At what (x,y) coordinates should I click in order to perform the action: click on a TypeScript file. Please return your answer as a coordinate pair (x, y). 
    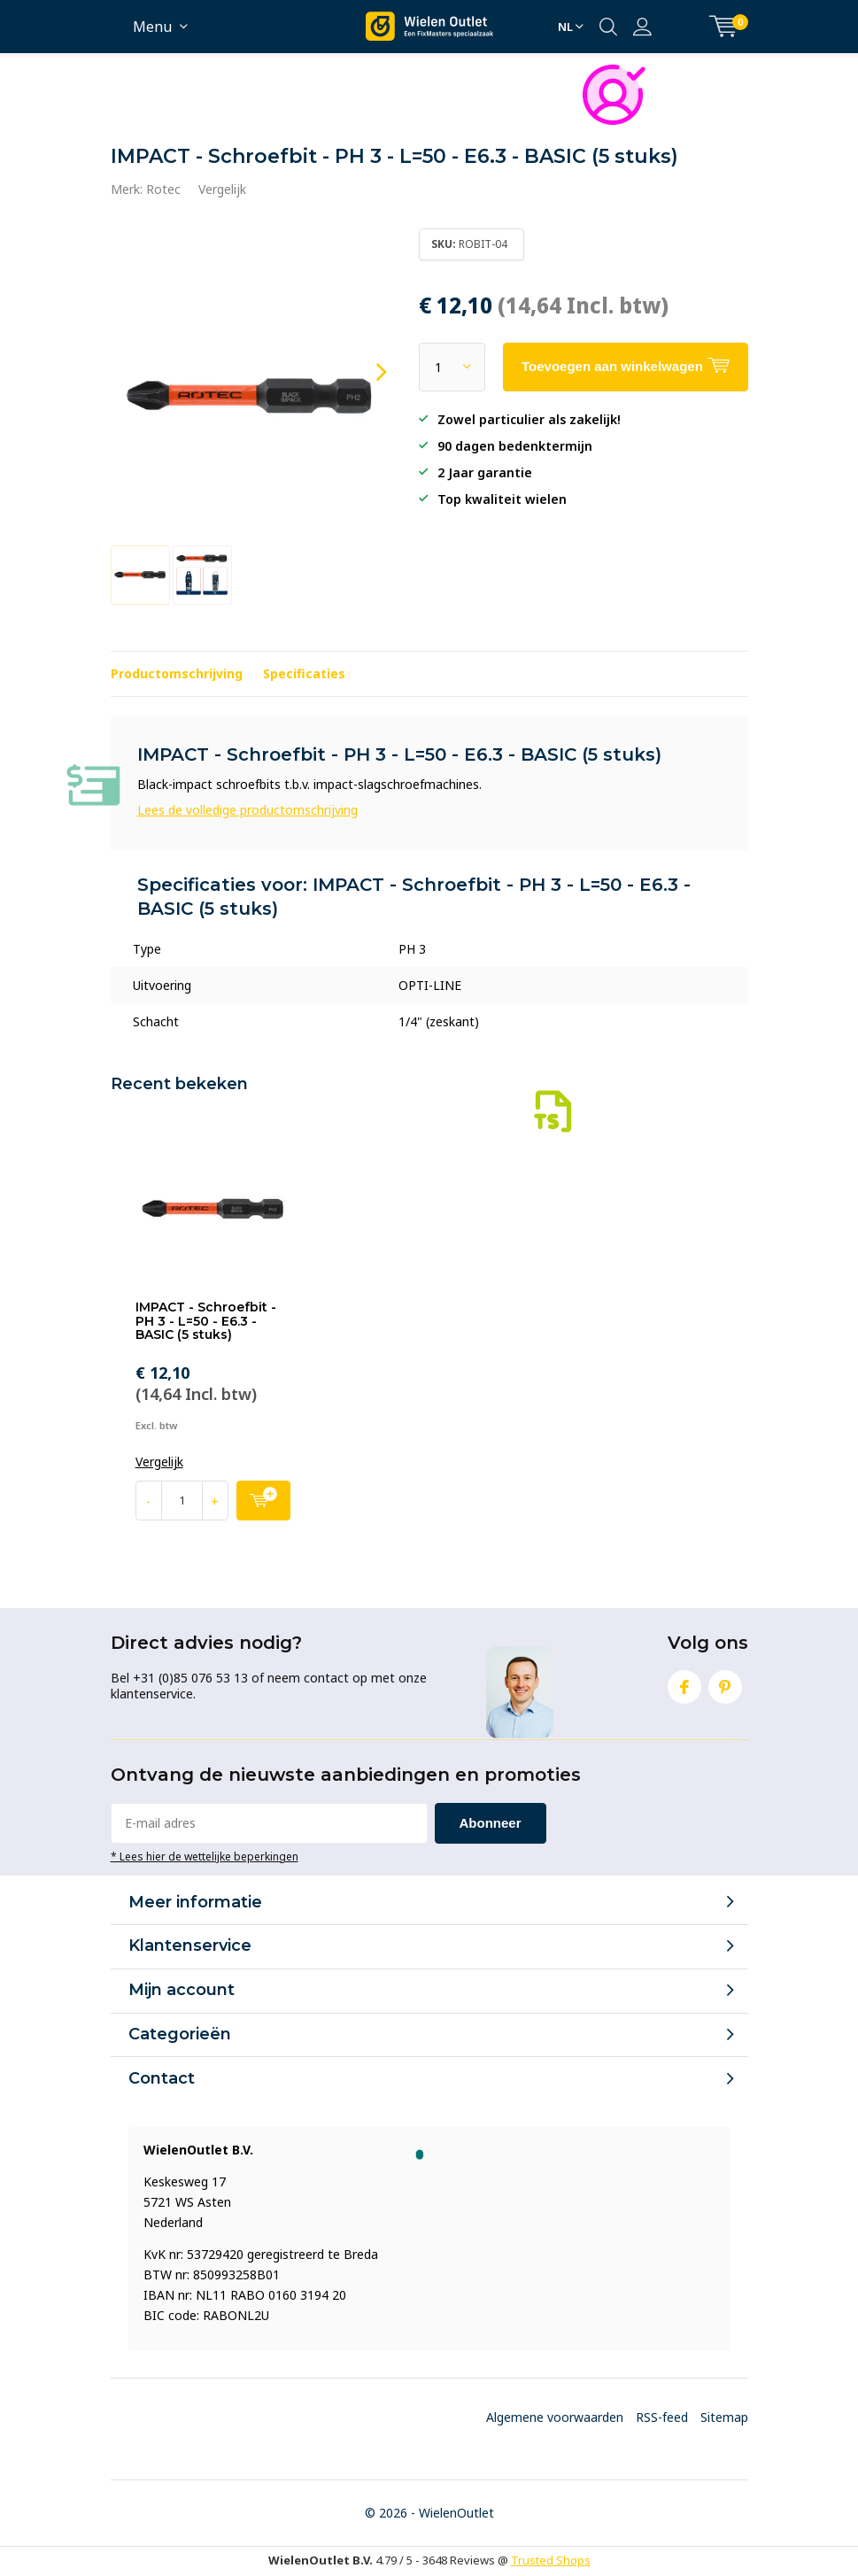
    Looking at the image, I should click on (553, 1111).